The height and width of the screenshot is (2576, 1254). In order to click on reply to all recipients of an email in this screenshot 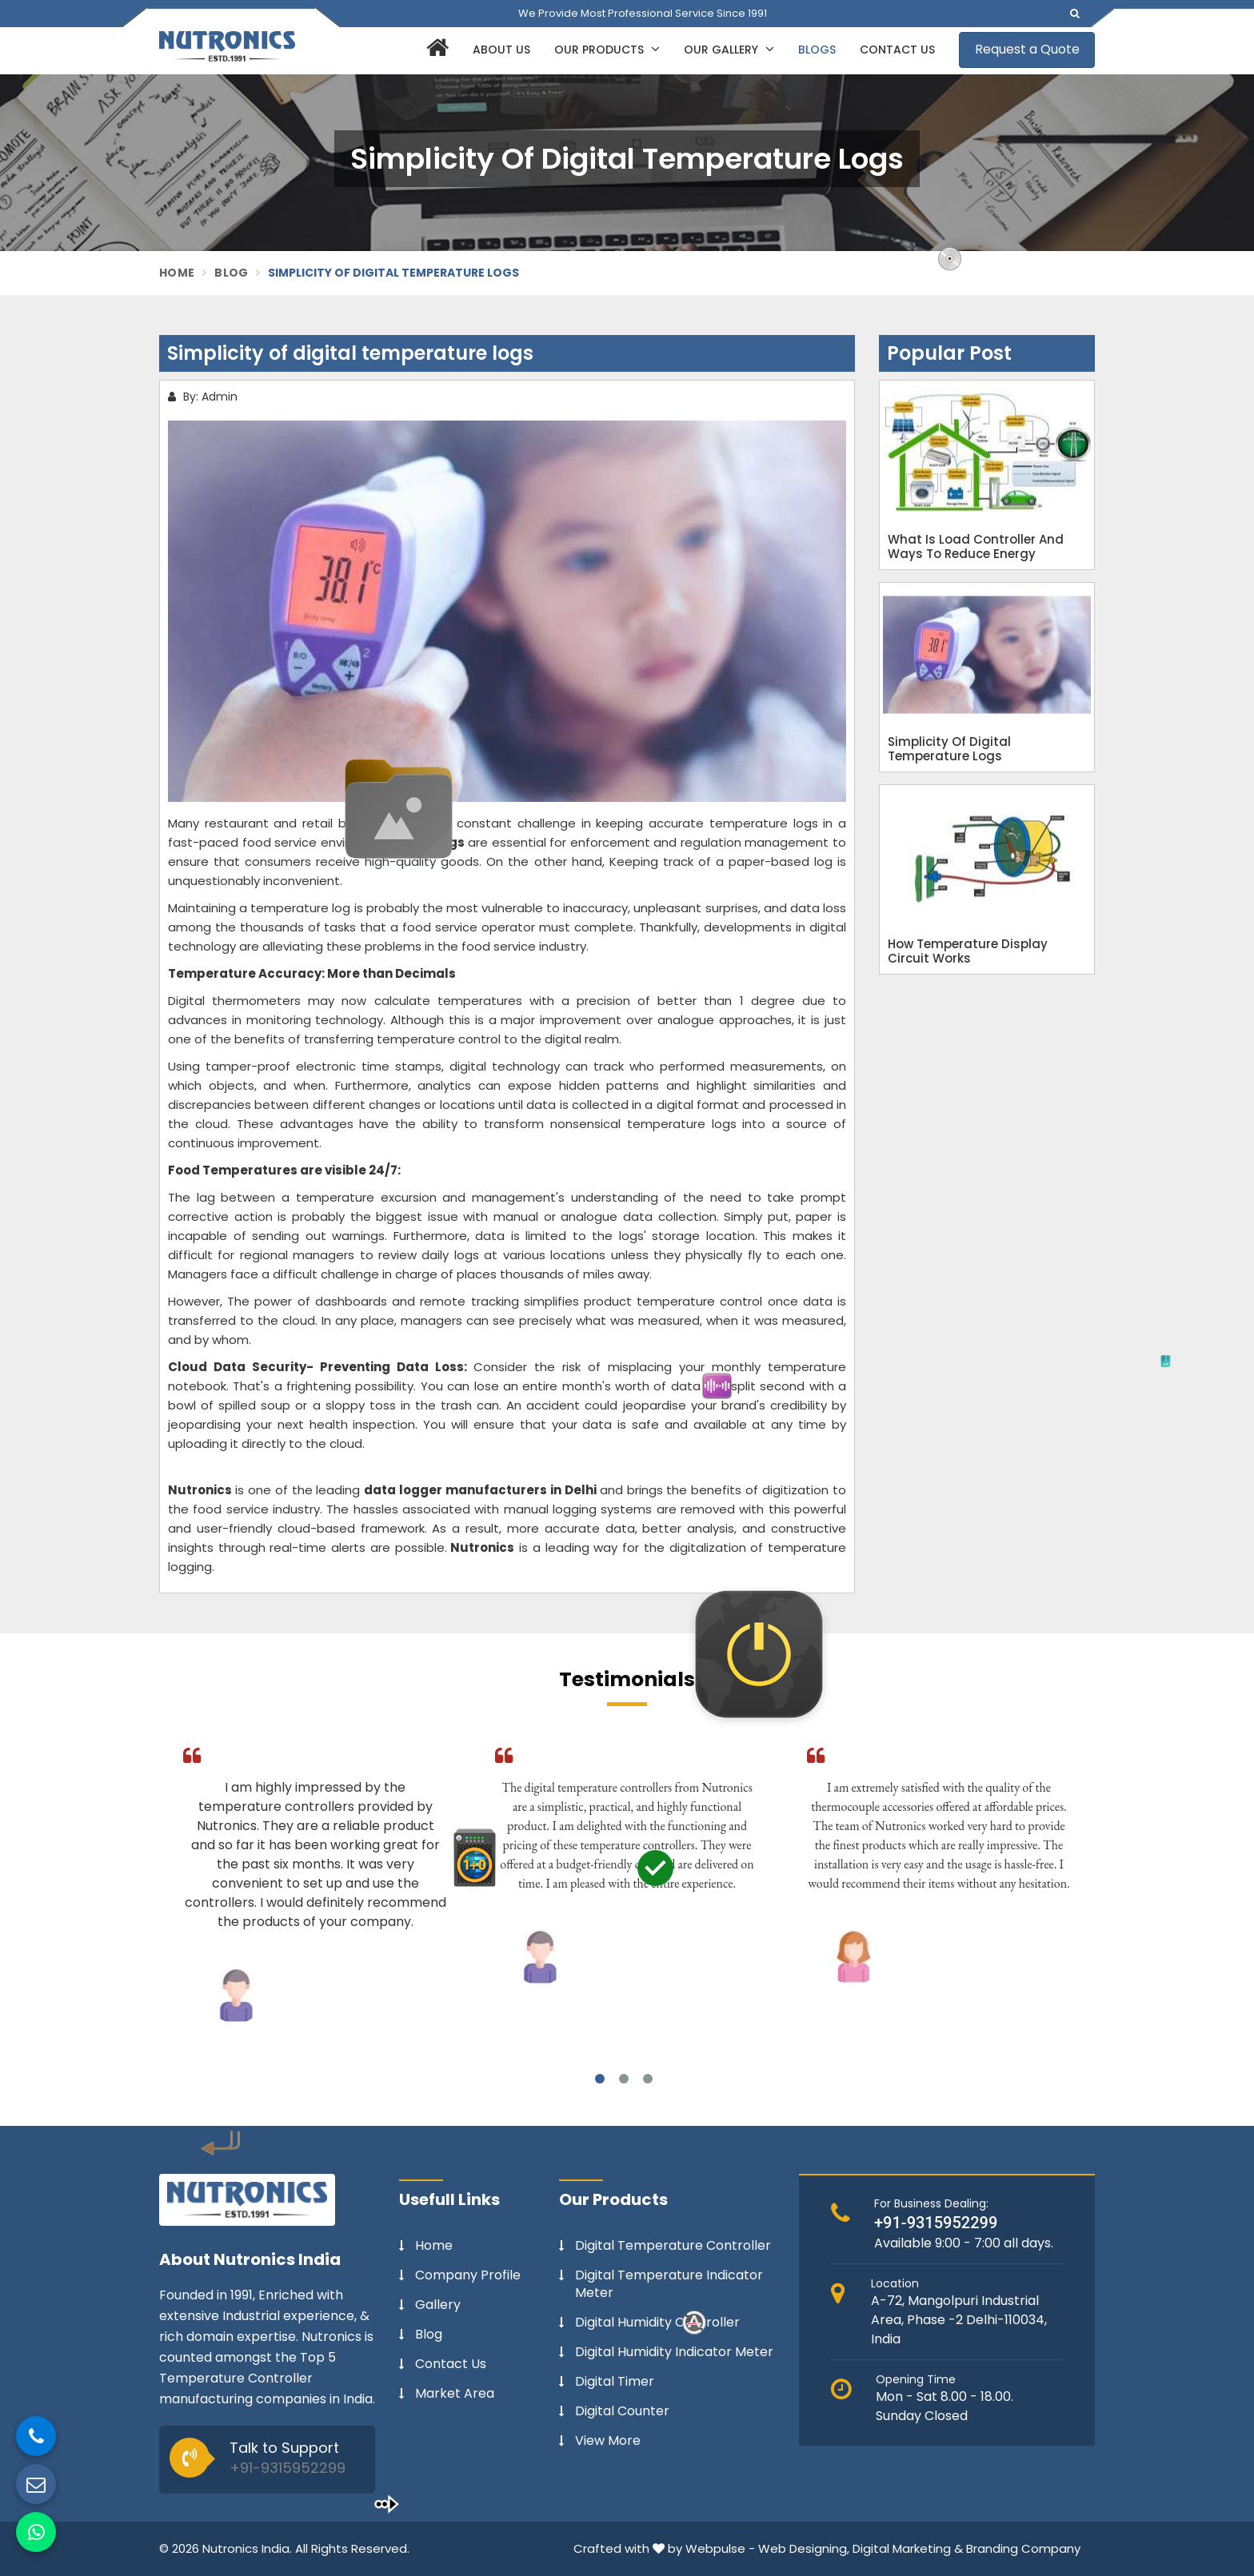, I will do `click(220, 2140)`.